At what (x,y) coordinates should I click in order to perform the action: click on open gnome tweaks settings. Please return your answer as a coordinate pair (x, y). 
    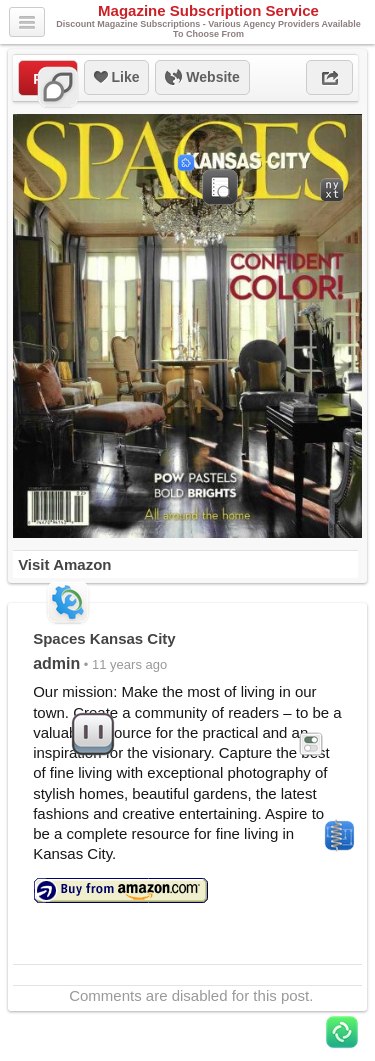
    Looking at the image, I should click on (311, 744).